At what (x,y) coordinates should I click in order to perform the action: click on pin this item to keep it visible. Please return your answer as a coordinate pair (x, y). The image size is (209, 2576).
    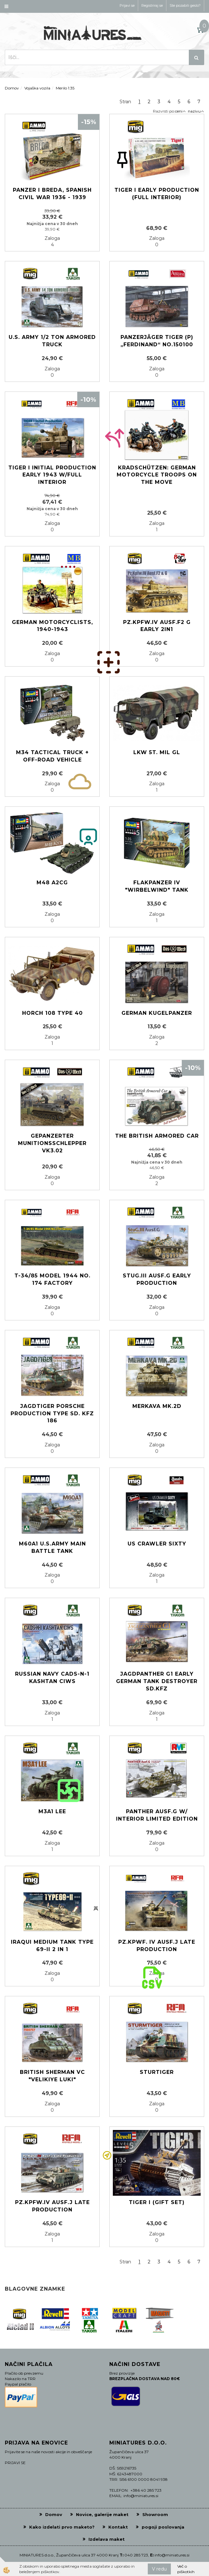
    Looking at the image, I should click on (122, 159).